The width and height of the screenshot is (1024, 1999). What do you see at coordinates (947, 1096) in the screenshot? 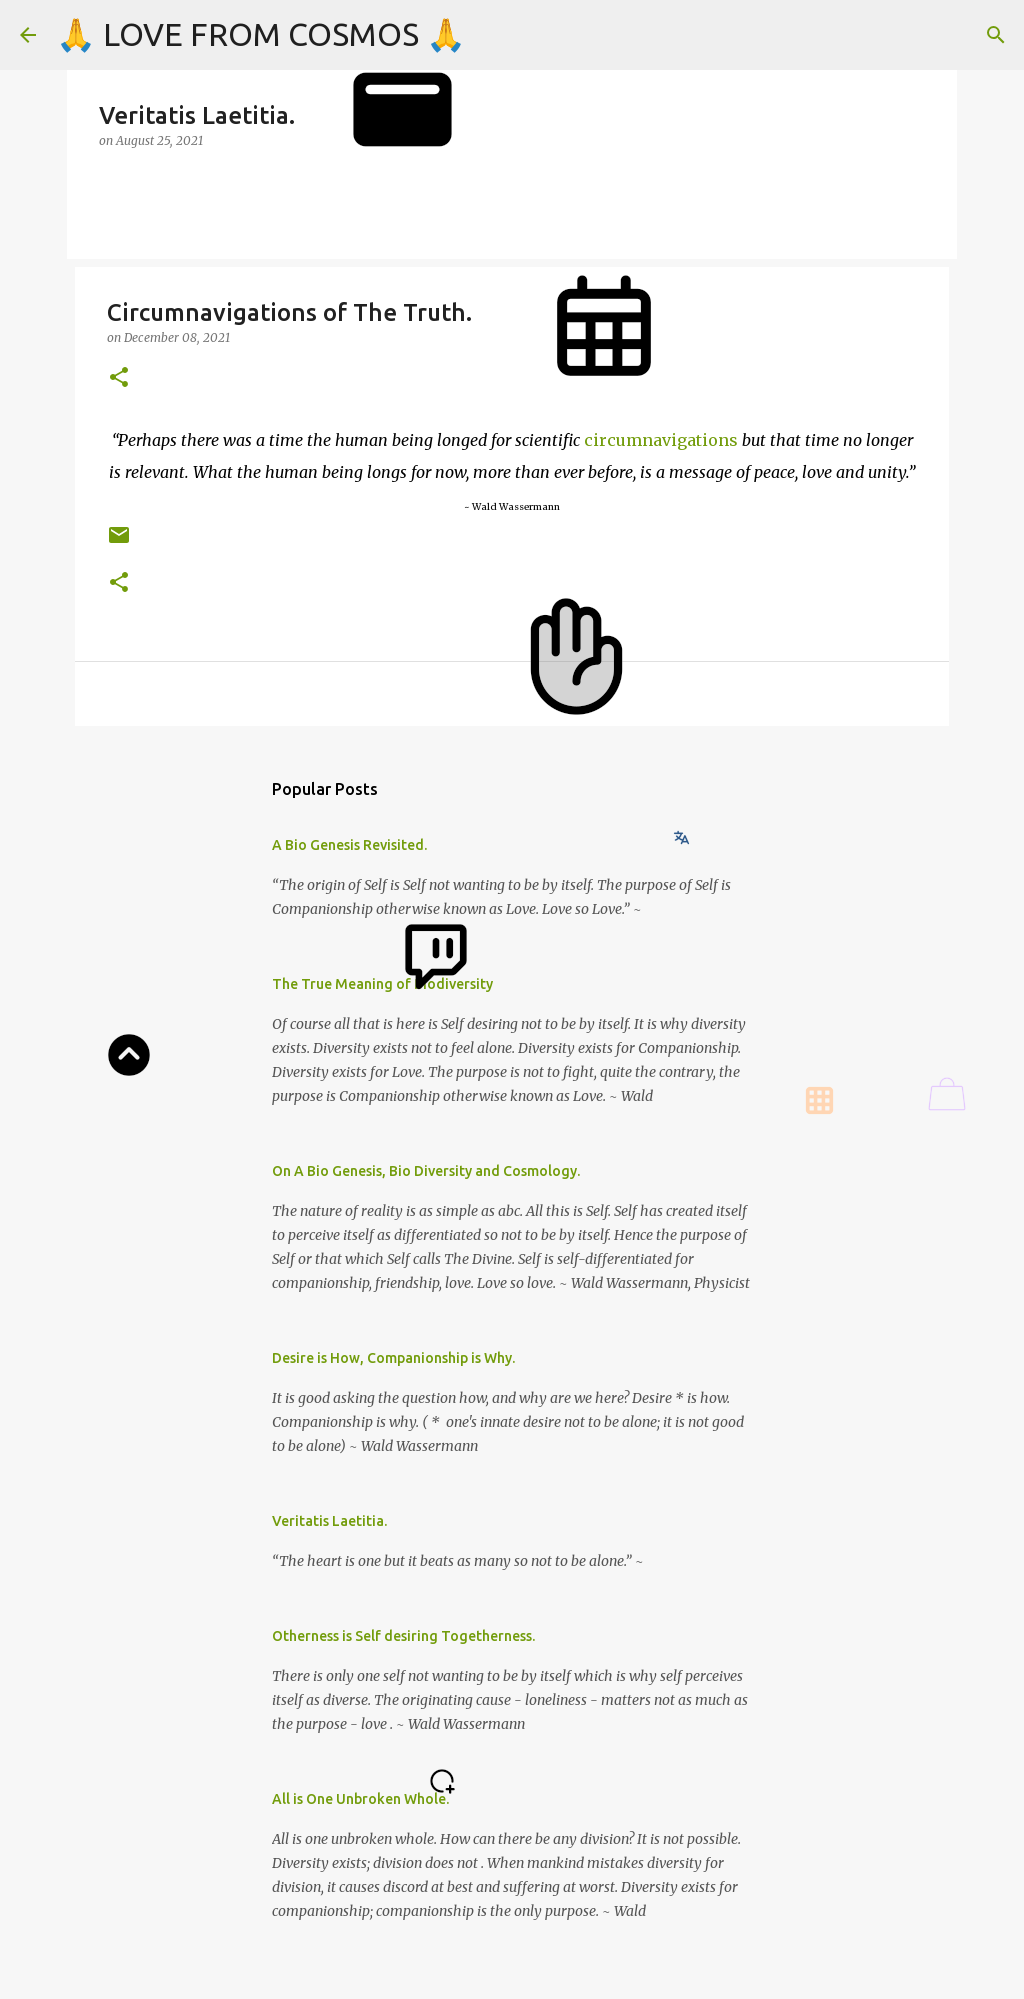
I see `view your shopping bag` at bounding box center [947, 1096].